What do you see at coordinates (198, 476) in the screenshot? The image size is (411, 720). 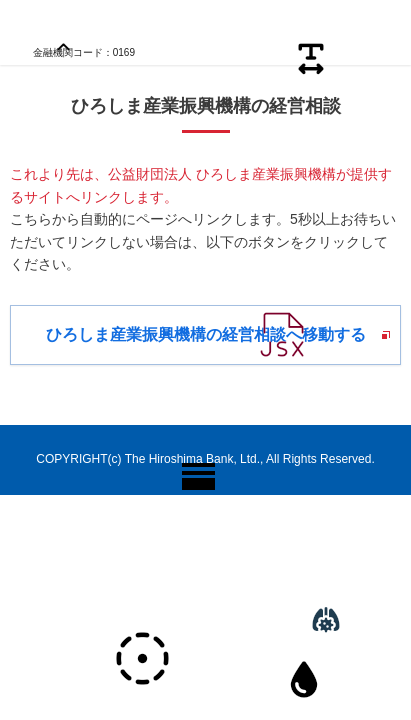 I see `split view horizontally` at bounding box center [198, 476].